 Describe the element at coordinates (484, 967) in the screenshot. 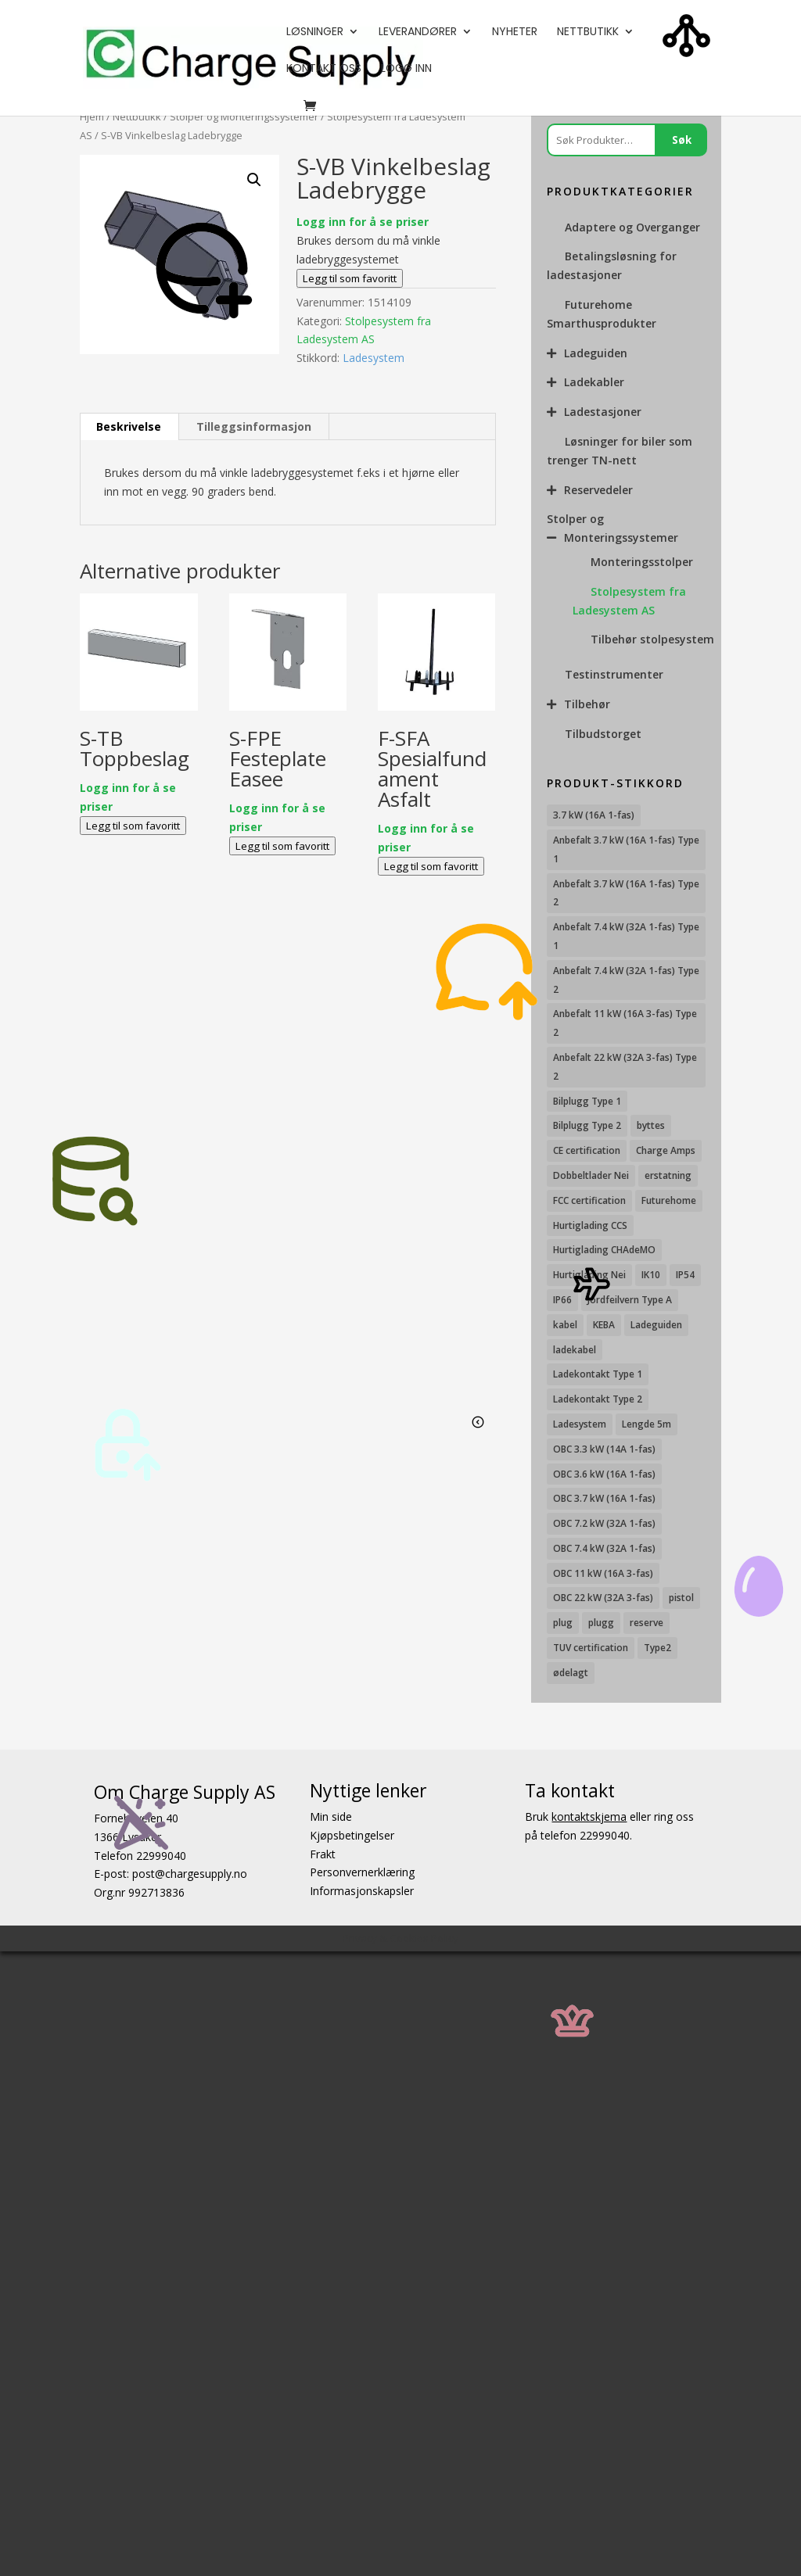

I see `send a message` at that location.